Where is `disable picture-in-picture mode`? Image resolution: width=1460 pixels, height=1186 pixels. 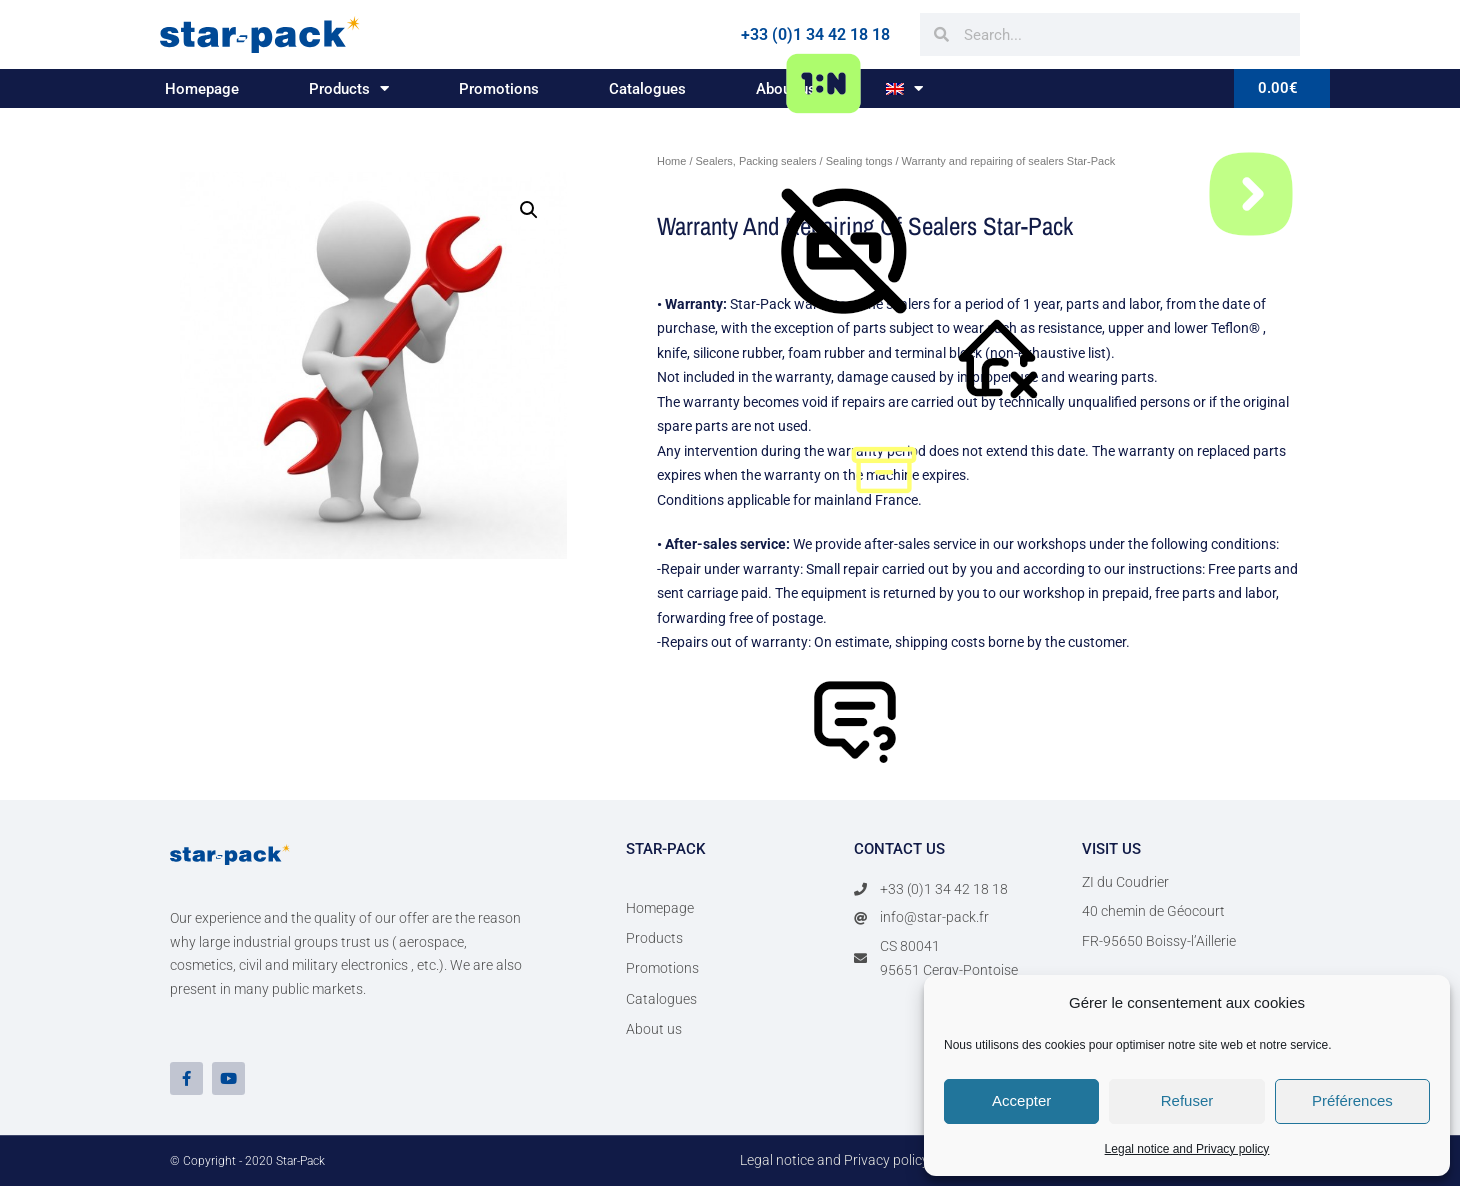 disable picture-in-picture mode is located at coordinates (844, 251).